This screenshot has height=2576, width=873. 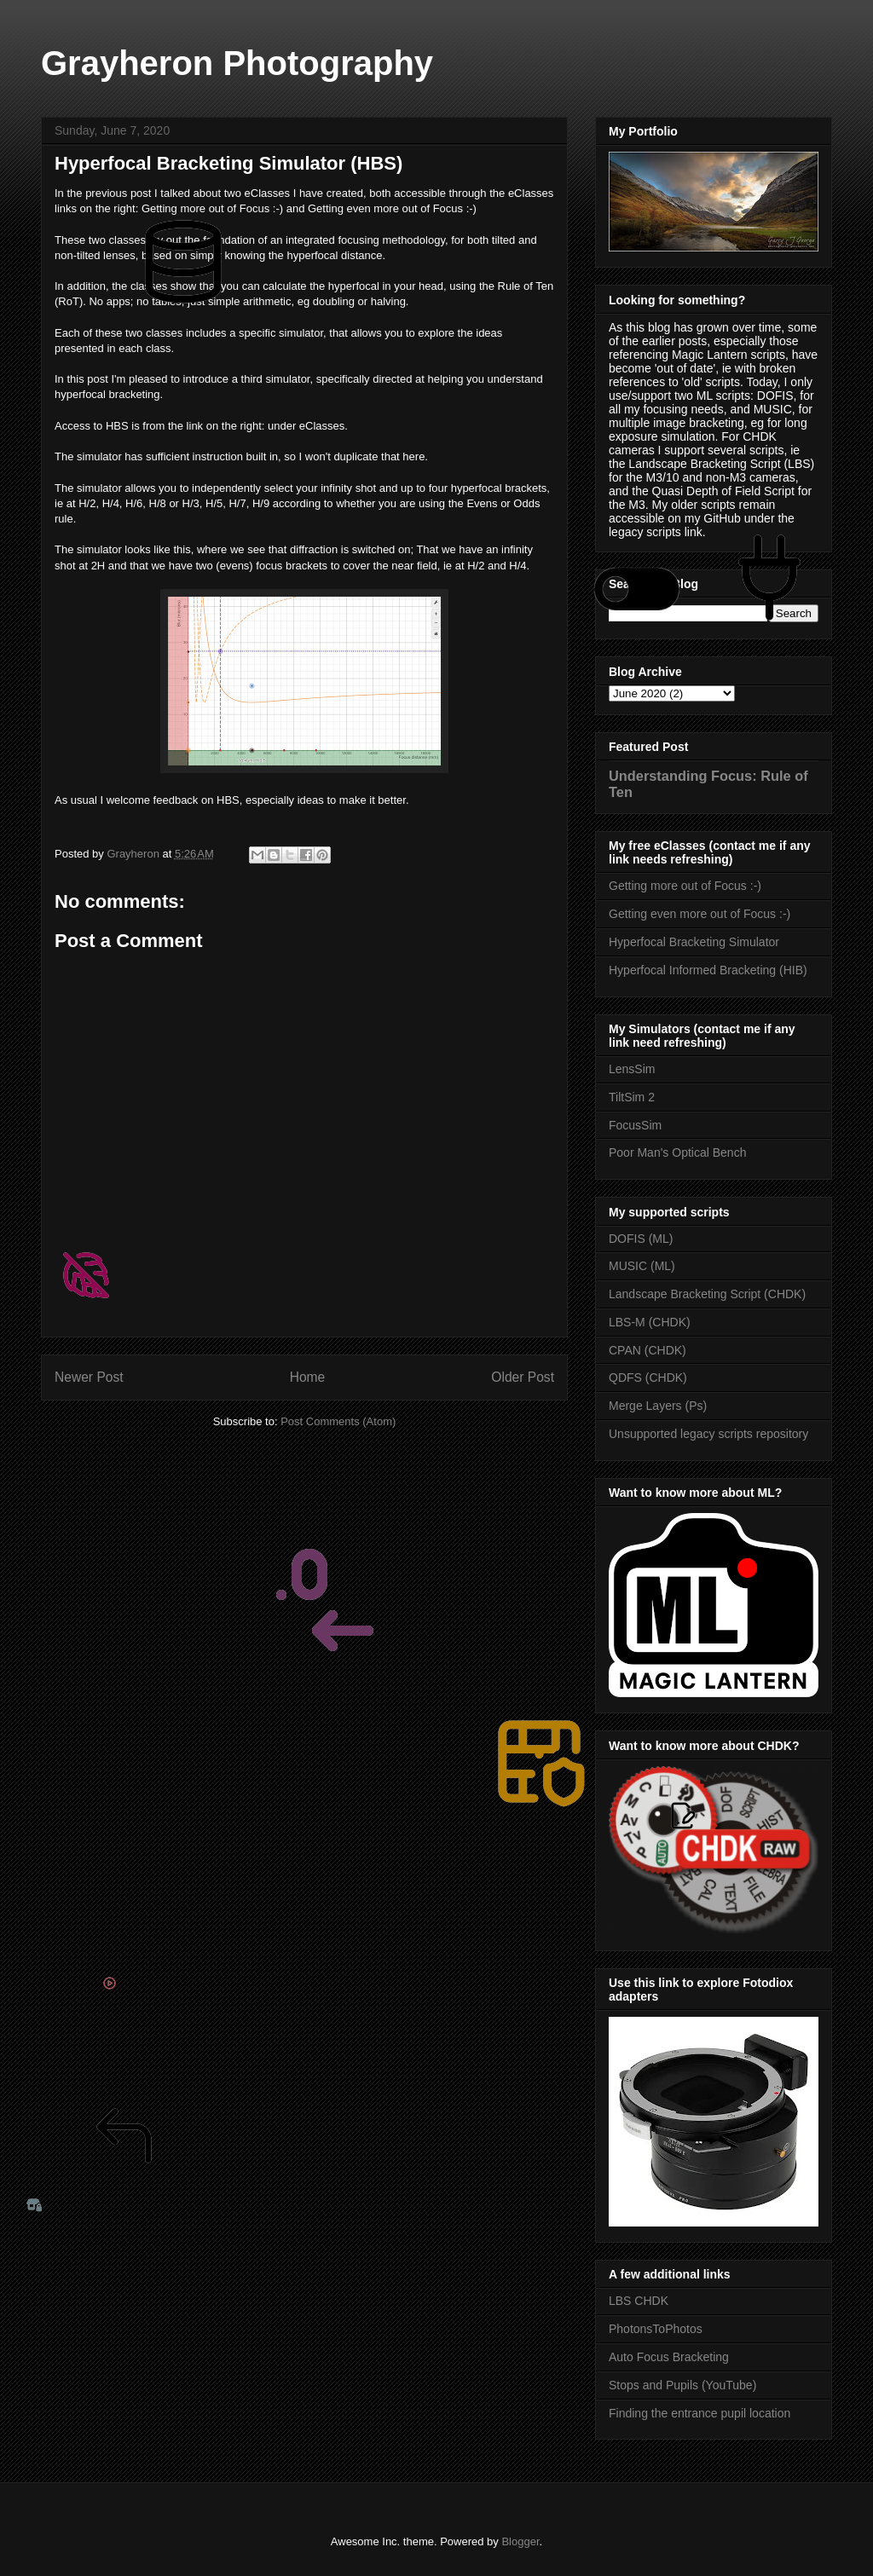 What do you see at coordinates (183, 262) in the screenshot?
I see `access database management` at bounding box center [183, 262].